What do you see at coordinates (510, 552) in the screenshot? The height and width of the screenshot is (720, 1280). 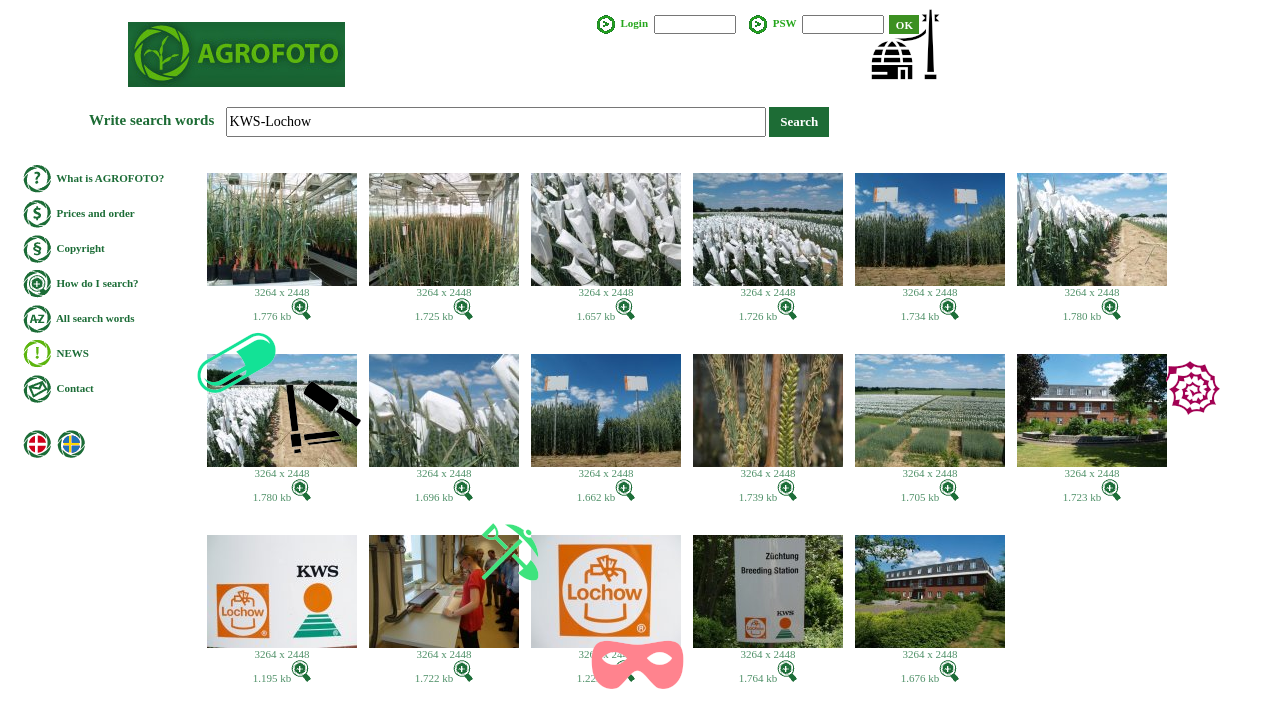 I see `dig-dug game icon` at bounding box center [510, 552].